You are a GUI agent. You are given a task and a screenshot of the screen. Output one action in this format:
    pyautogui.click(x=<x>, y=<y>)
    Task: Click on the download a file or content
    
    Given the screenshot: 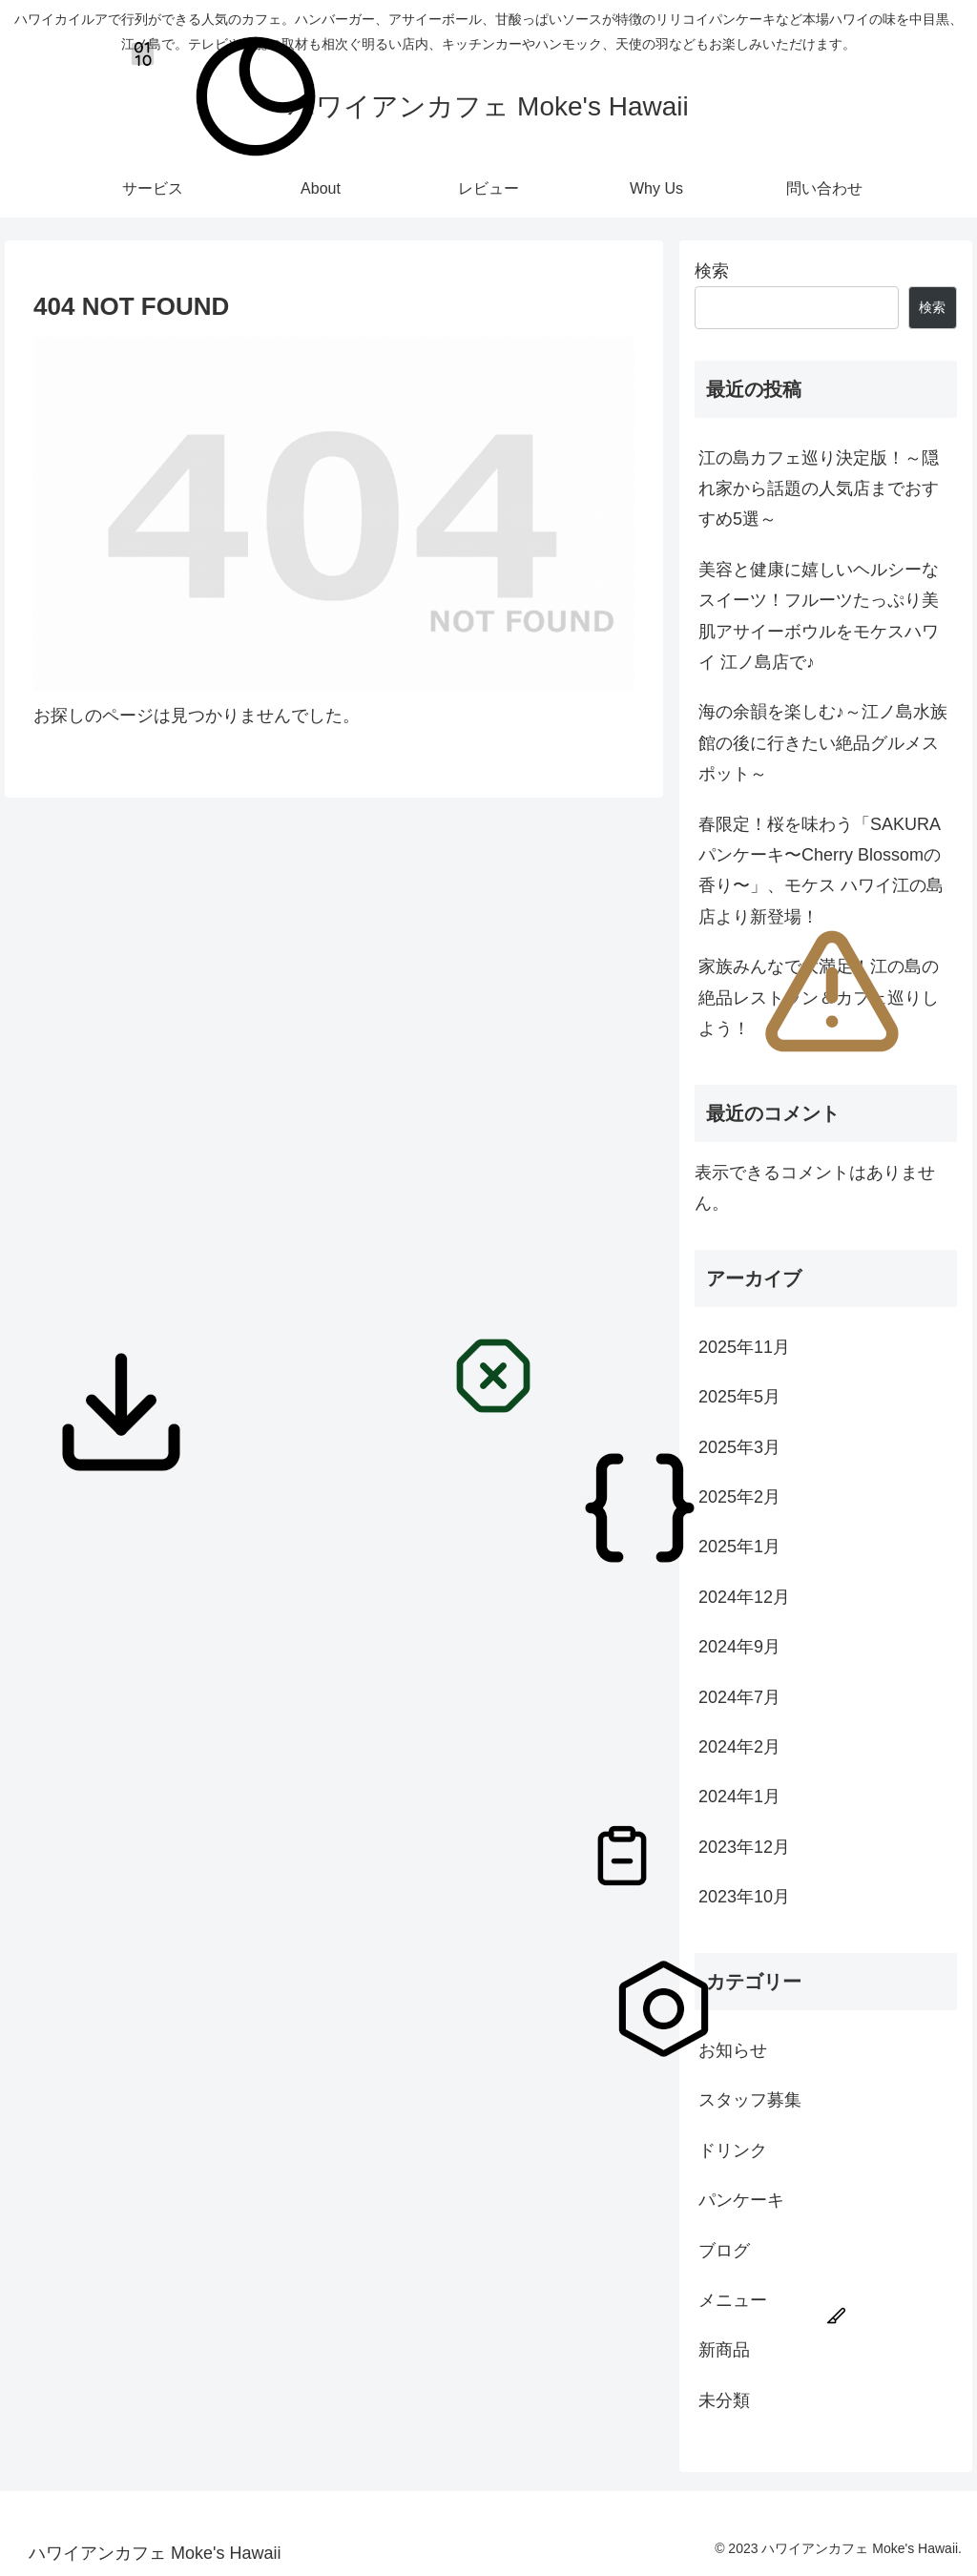 What is the action you would take?
    pyautogui.click(x=121, y=1412)
    